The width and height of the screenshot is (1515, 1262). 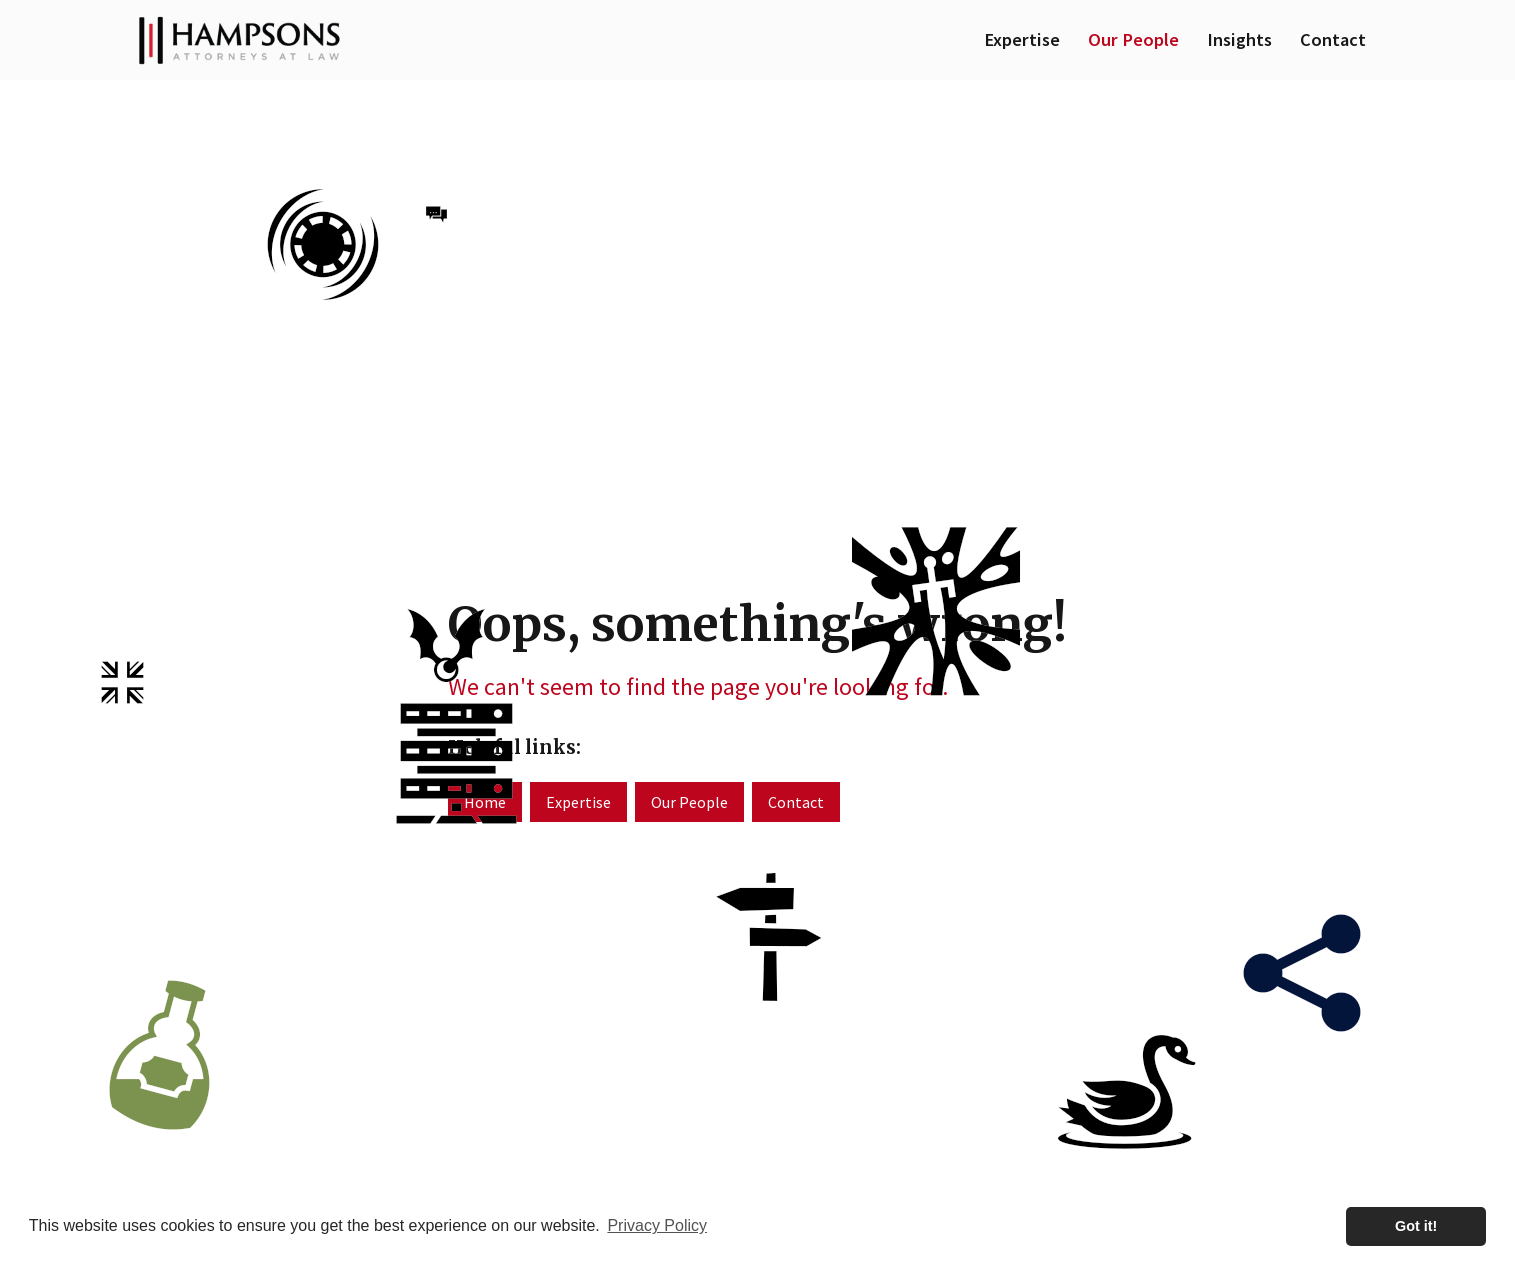 What do you see at coordinates (122, 682) in the screenshot?
I see `select United Kingdom as region or language` at bounding box center [122, 682].